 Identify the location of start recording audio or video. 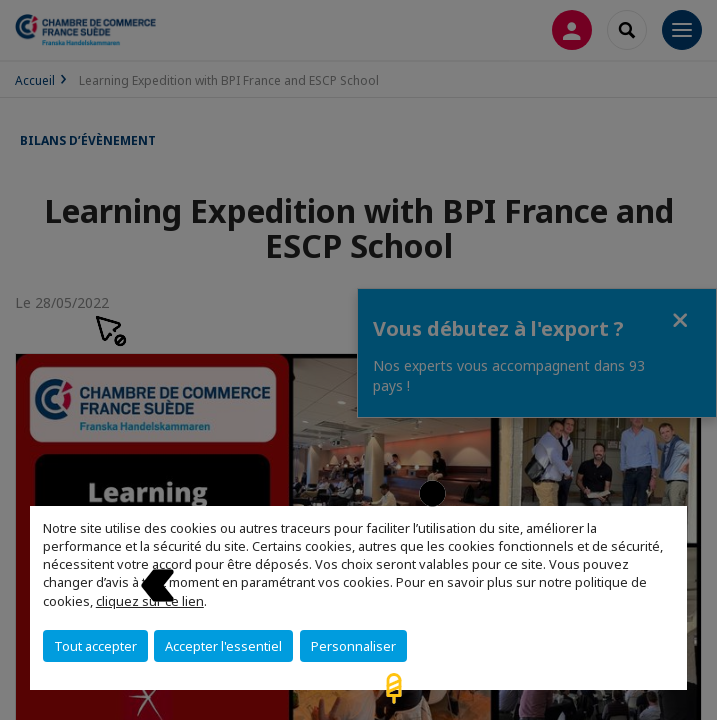
(432, 493).